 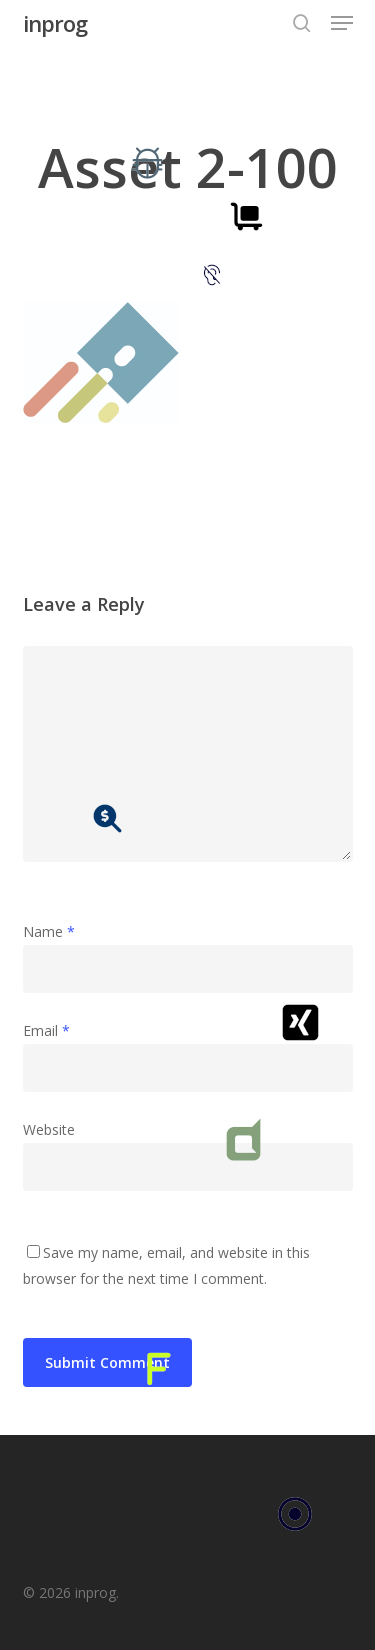 What do you see at coordinates (159, 1369) in the screenshot?
I see `indicates items starting with the letter F` at bounding box center [159, 1369].